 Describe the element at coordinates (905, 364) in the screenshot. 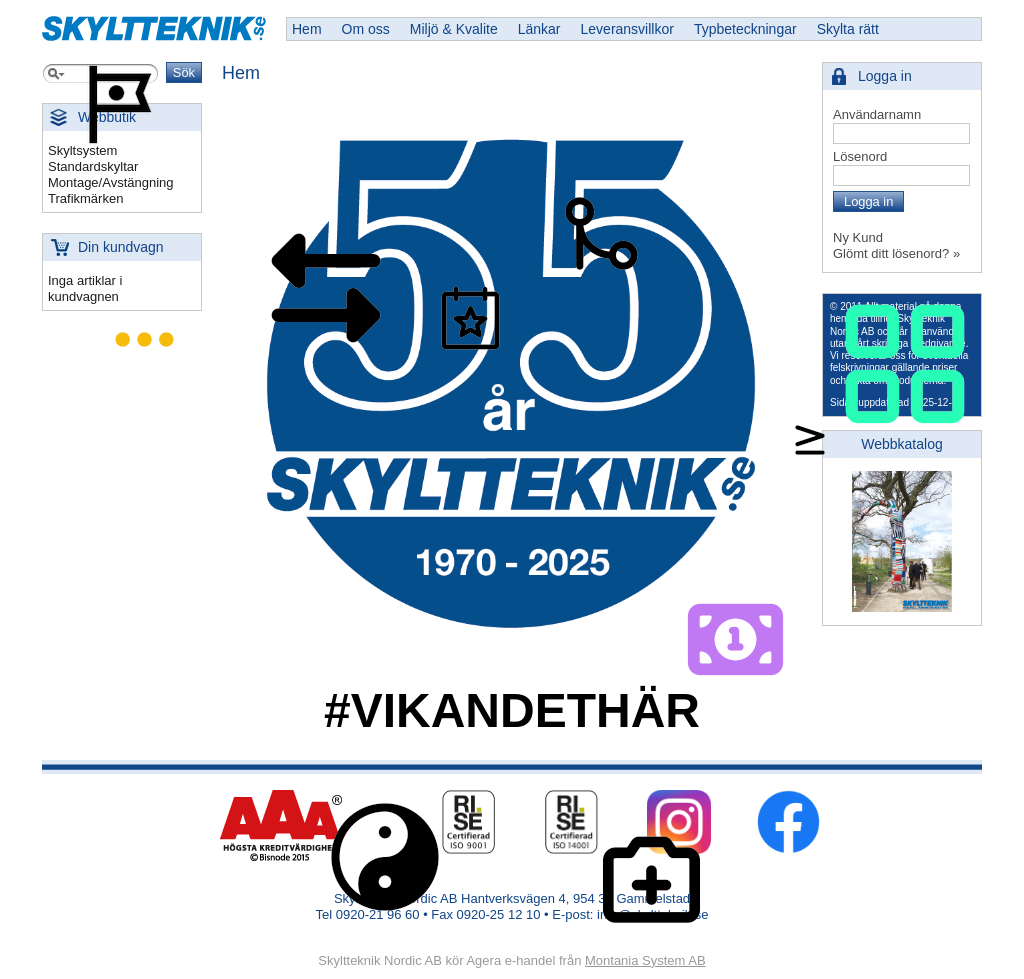

I see `switch to grid view` at that location.